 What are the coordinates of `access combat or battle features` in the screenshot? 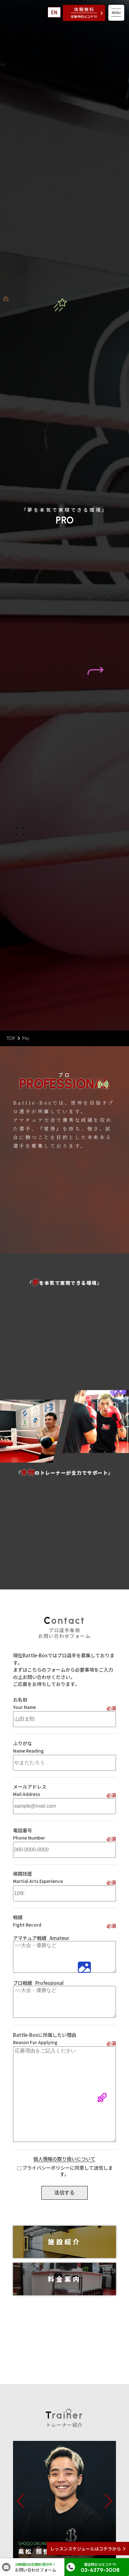 It's located at (102, 2097).